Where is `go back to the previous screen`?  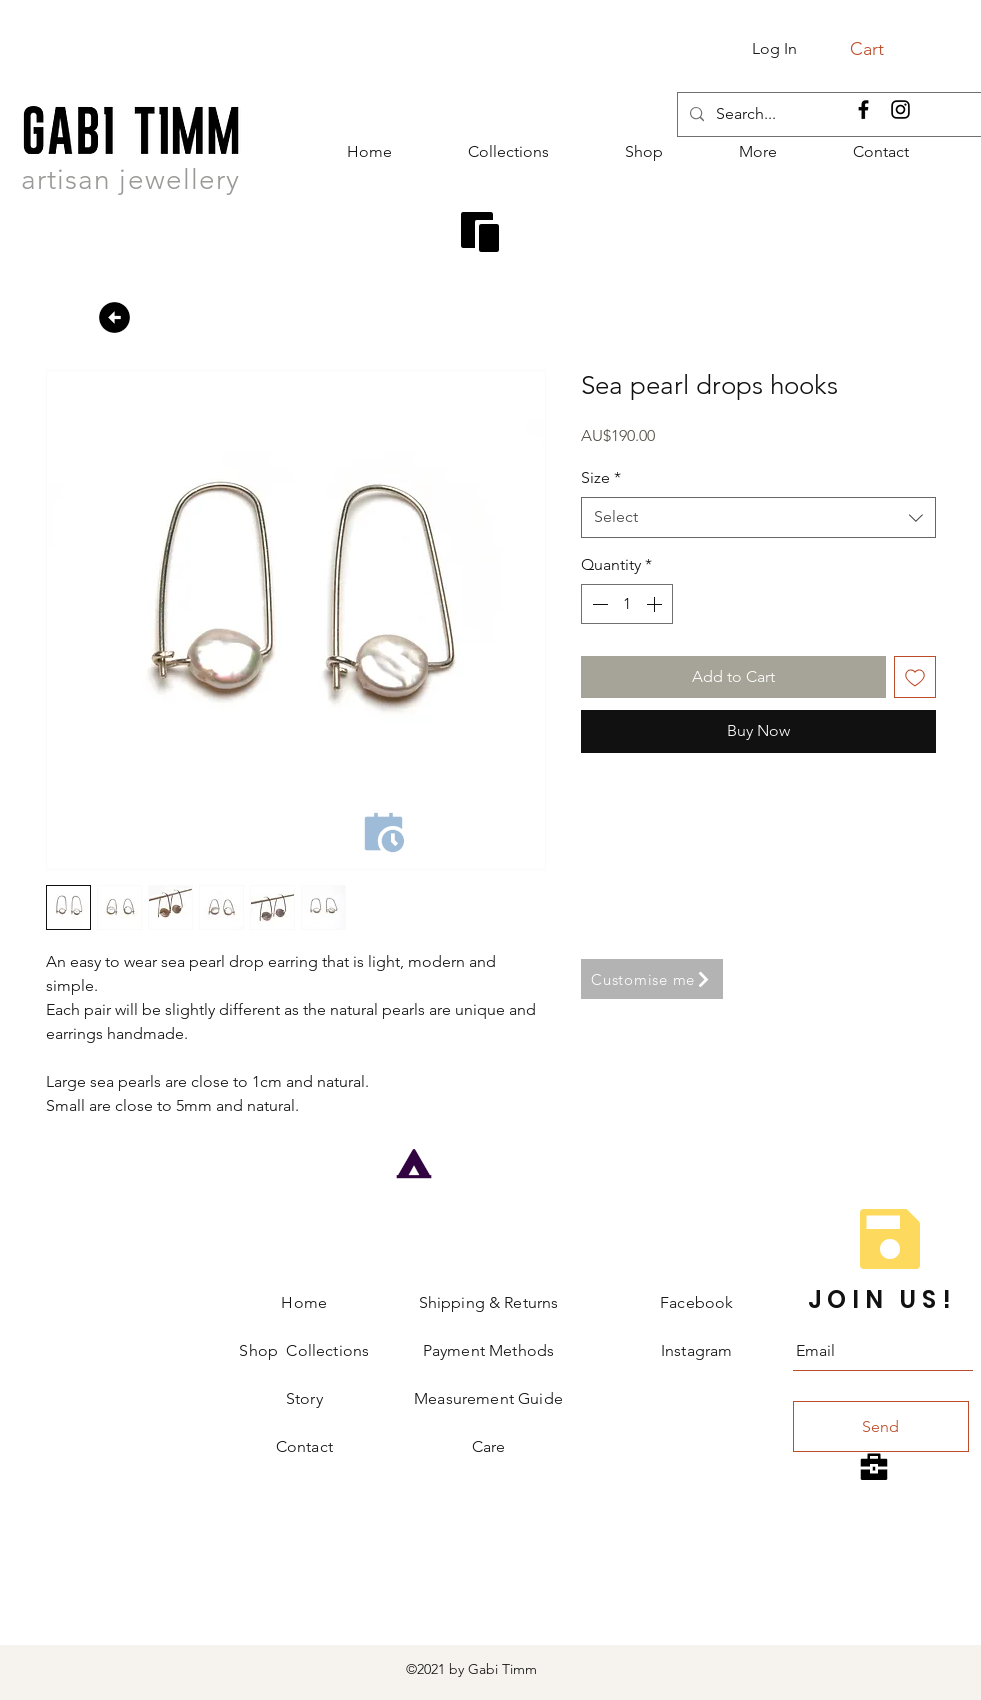
go back to the previous screen is located at coordinates (114, 317).